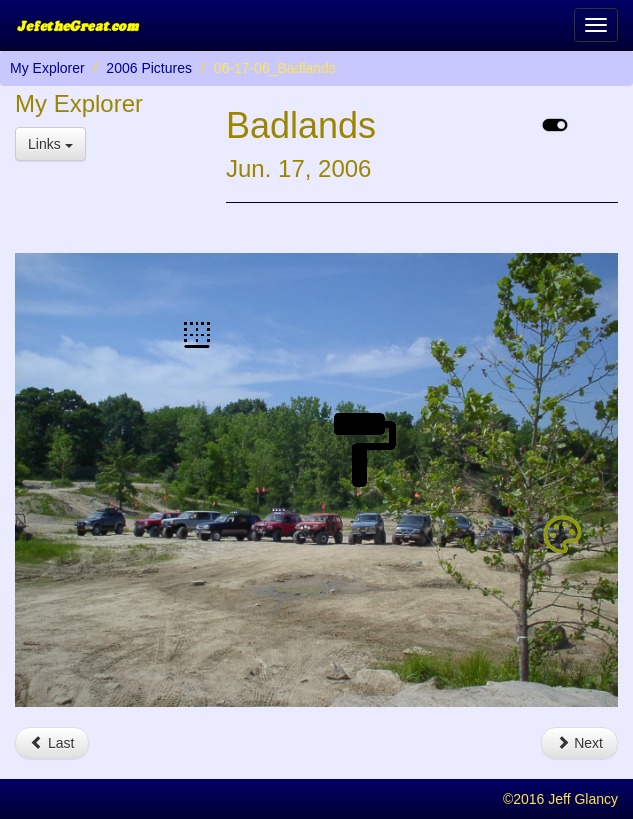  I want to click on toggle switch in the on/enabled state, so click(555, 125).